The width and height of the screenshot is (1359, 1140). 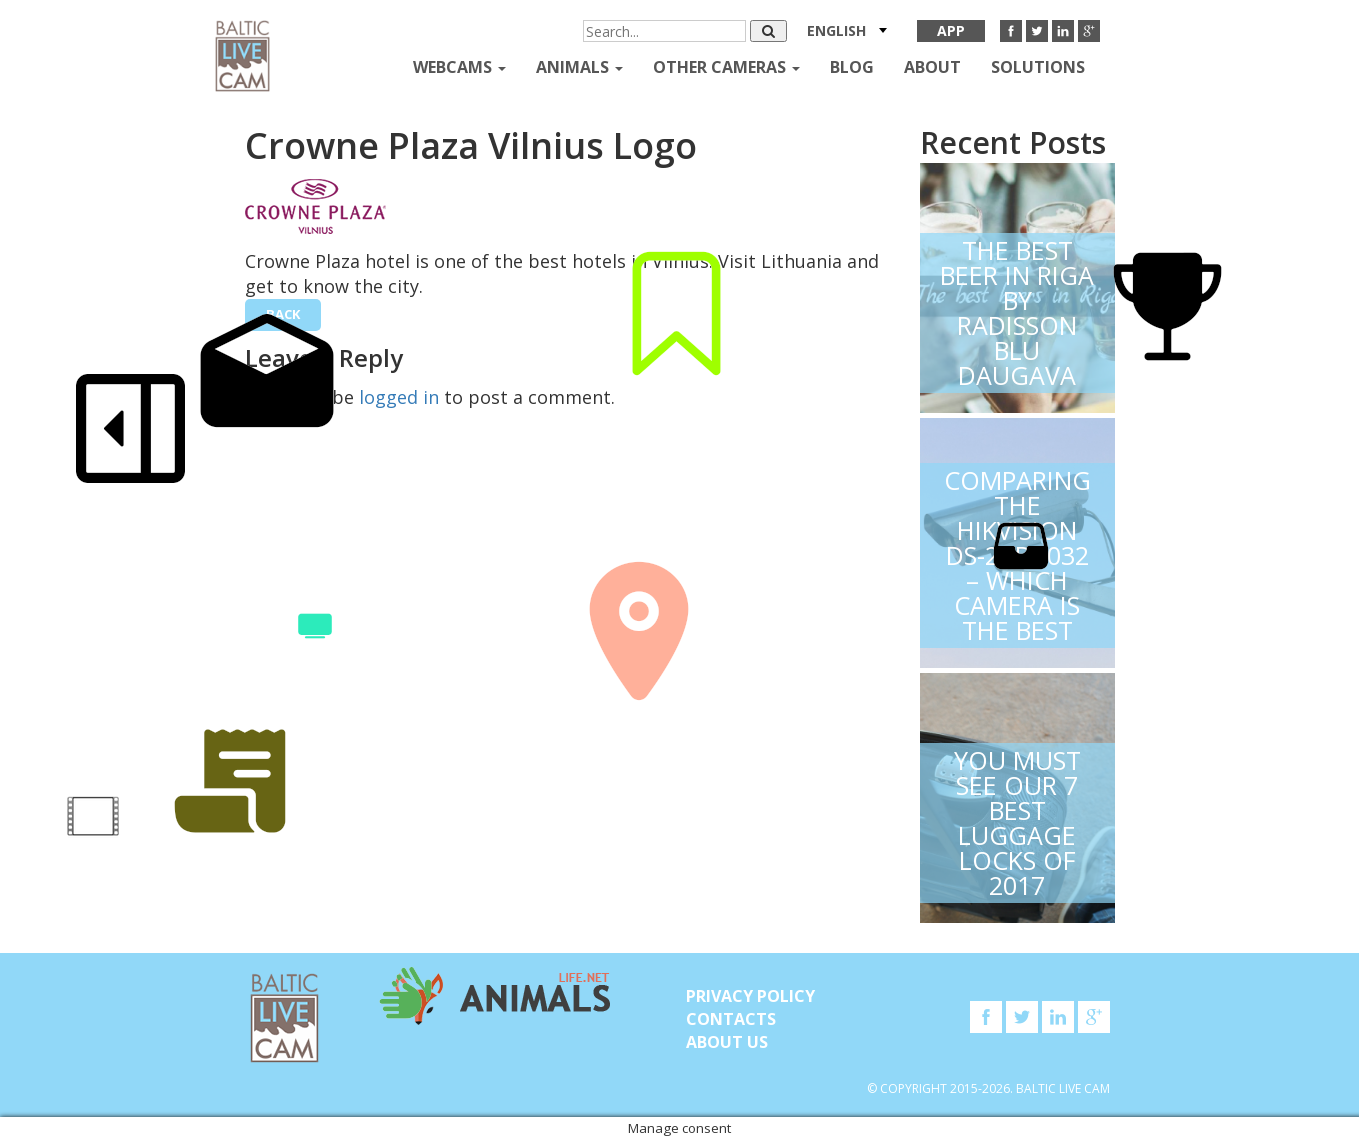 I want to click on view achievements or awards, so click(x=1167, y=306).